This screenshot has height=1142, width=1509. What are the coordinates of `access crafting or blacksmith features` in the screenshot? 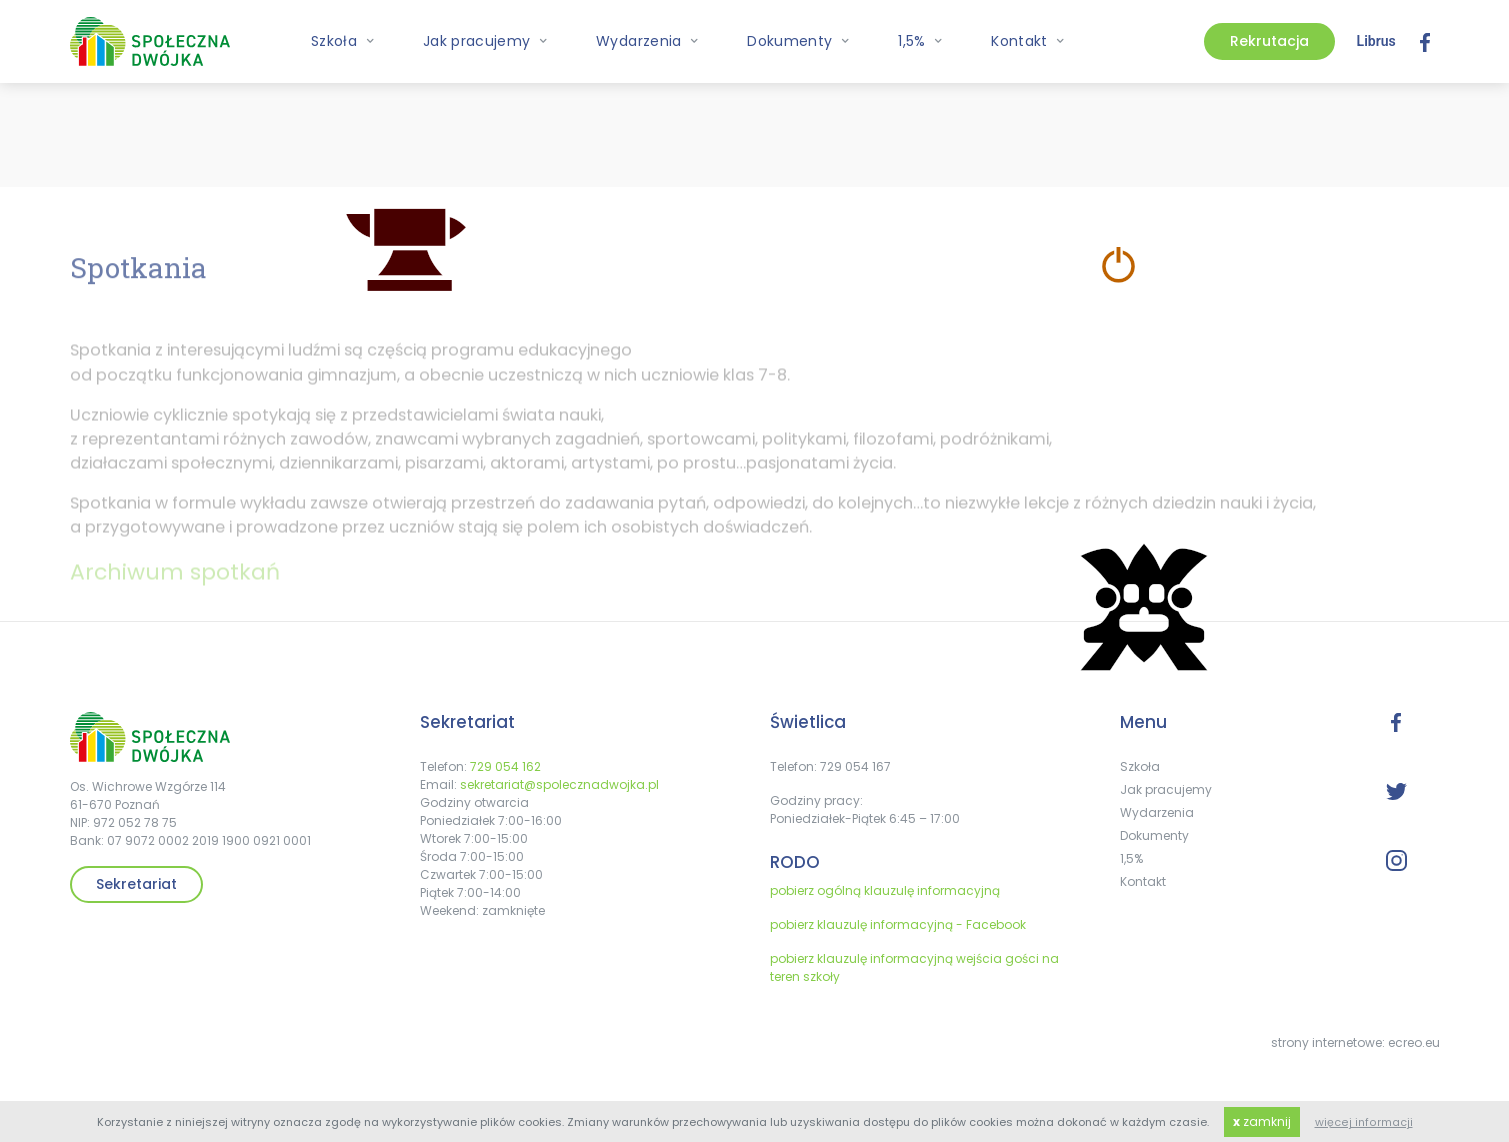 It's located at (406, 244).